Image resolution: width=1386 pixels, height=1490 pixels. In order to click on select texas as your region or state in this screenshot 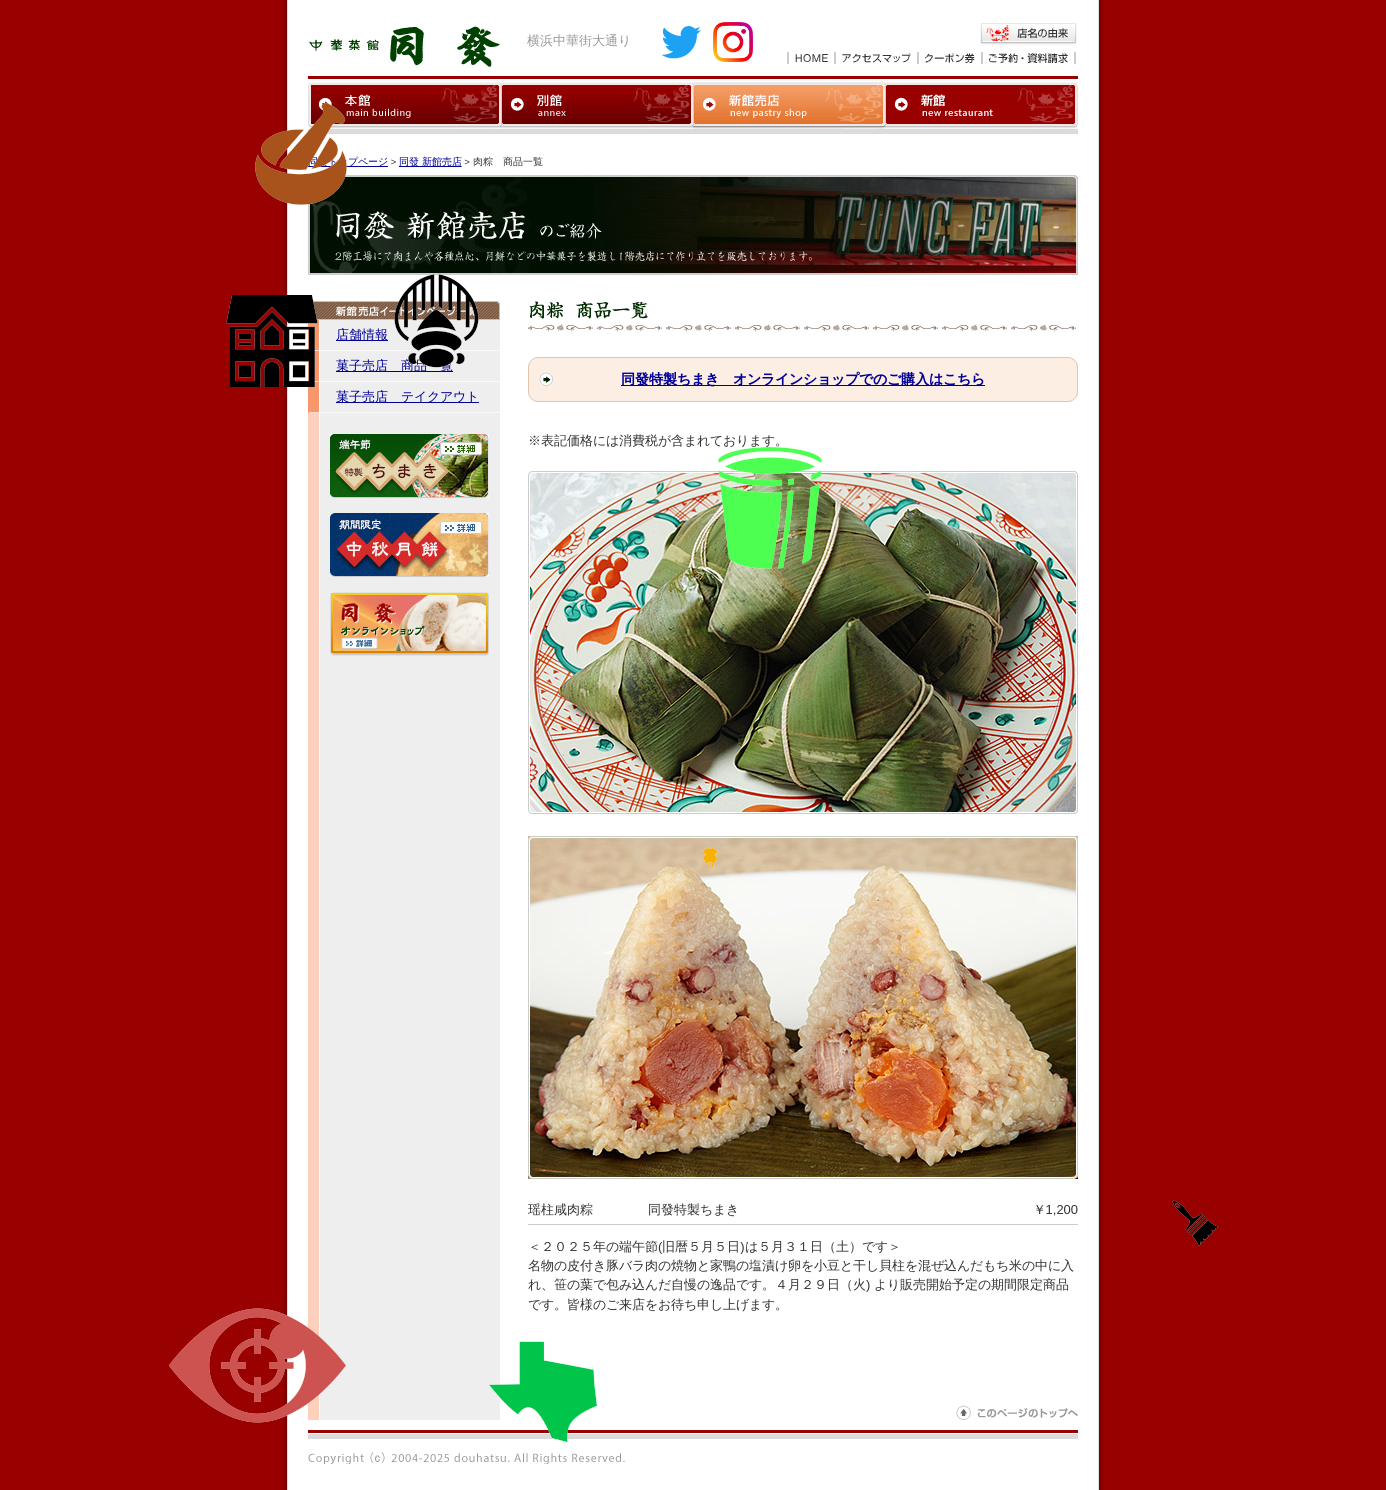, I will do `click(543, 1392)`.